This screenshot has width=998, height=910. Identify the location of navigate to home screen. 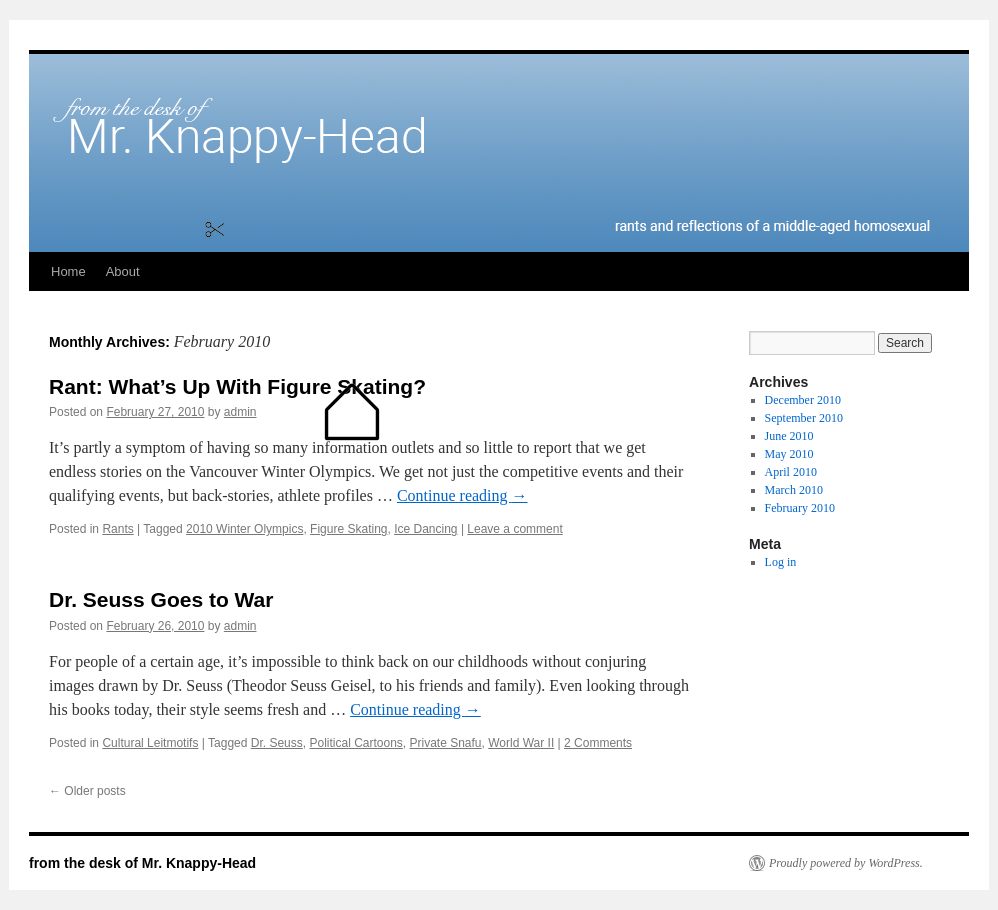
(352, 413).